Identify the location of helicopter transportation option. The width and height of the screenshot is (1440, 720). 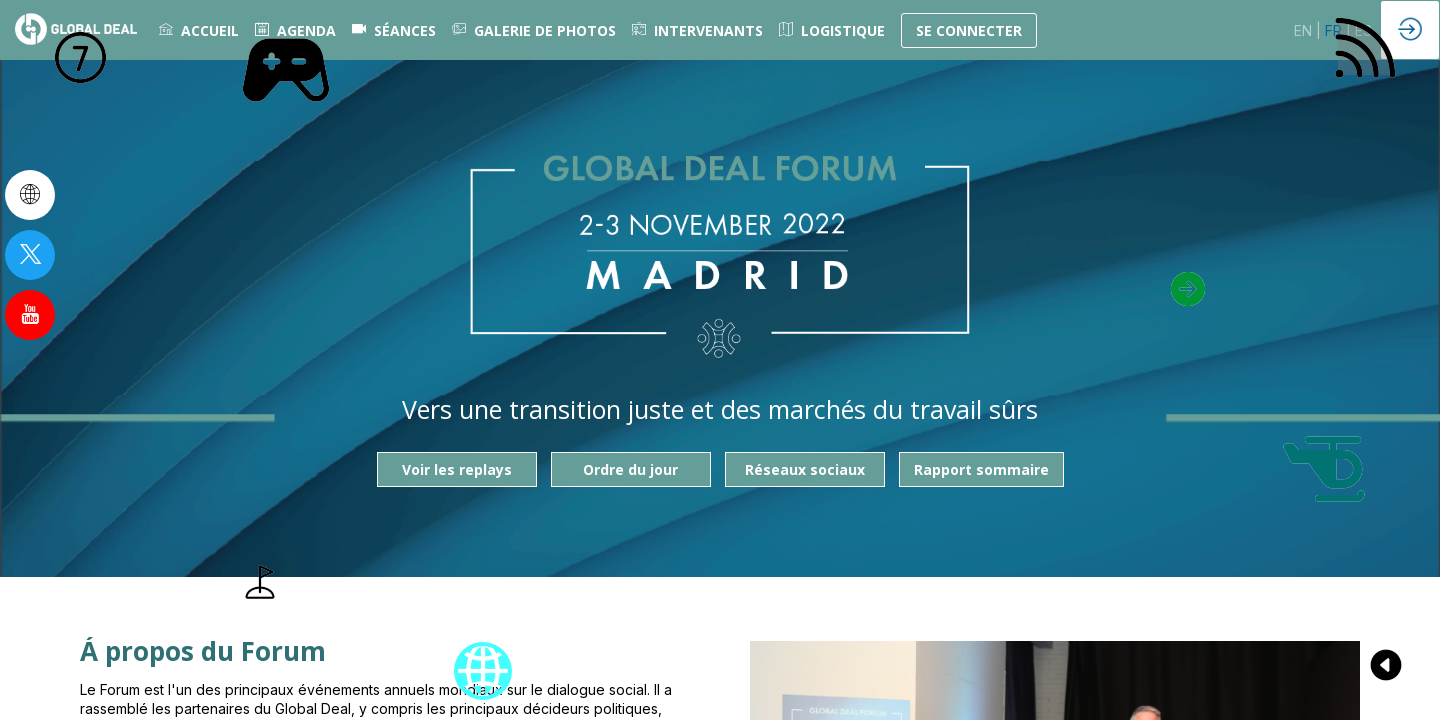
(1324, 468).